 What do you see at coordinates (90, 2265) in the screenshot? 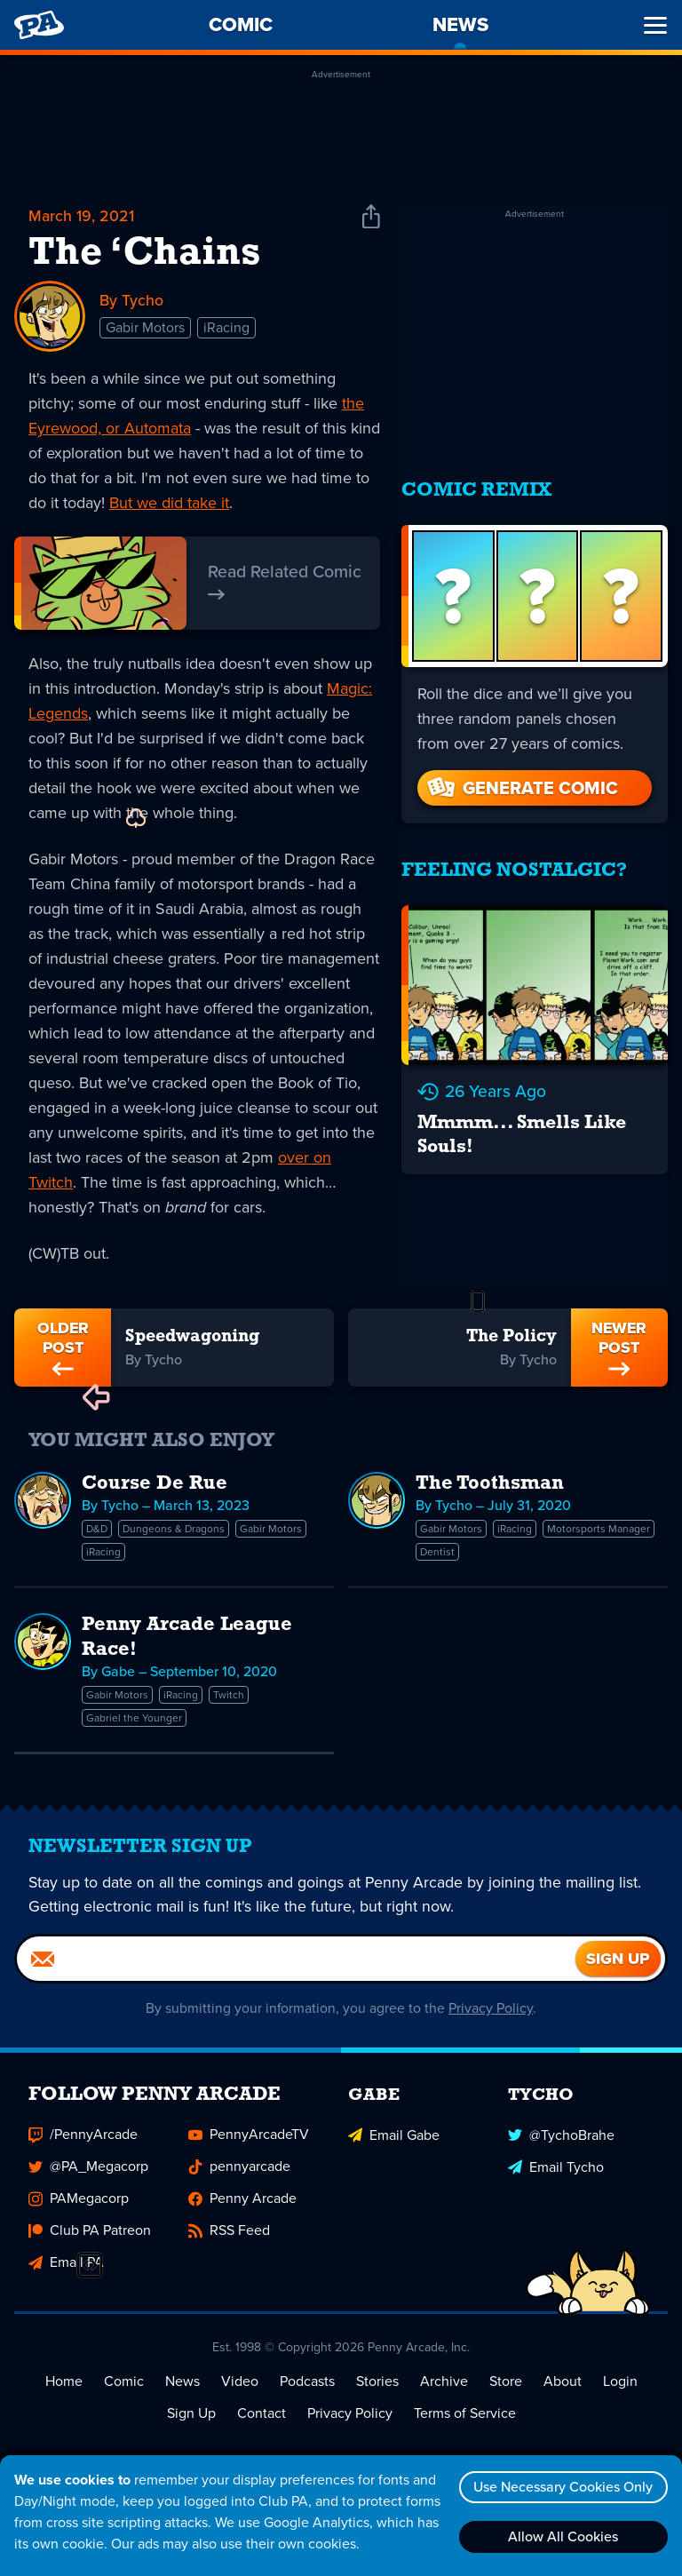
I see `view or edit source code` at bounding box center [90, 2265].